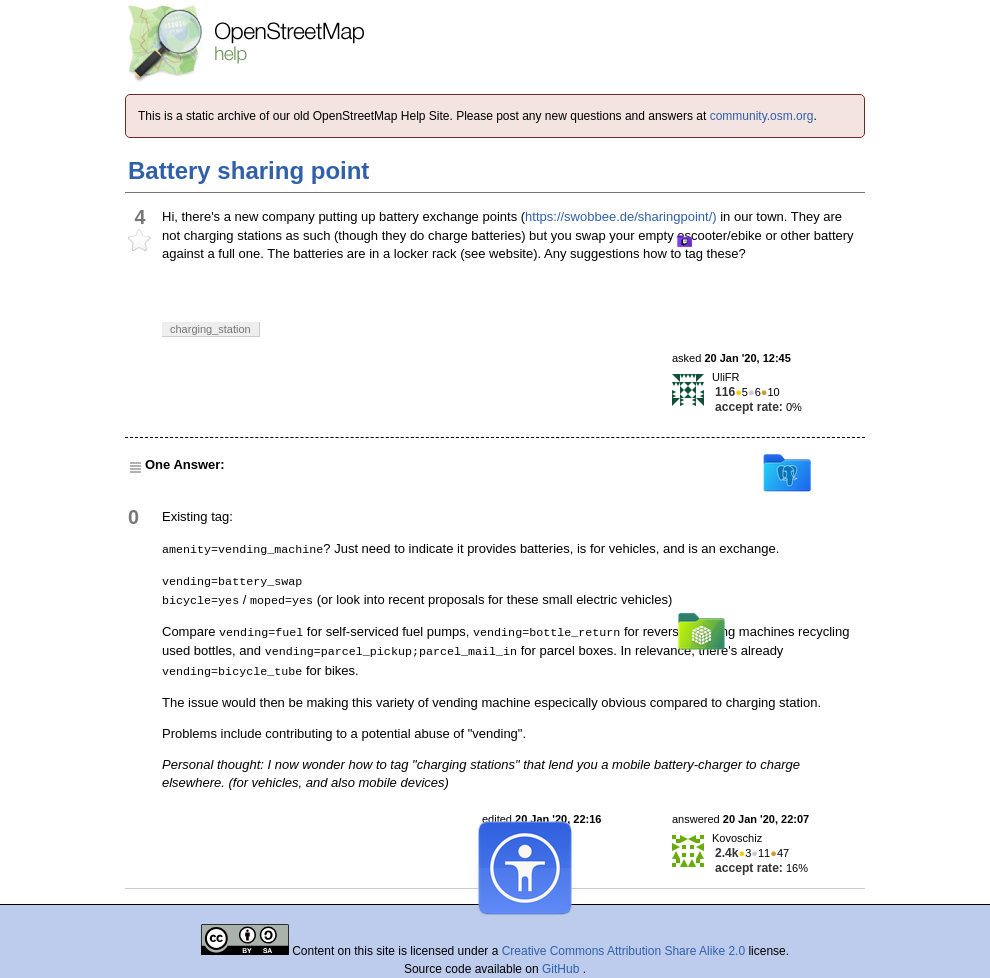  Describe the element at coordinates (684, 241) in the screenshot. I see `open folder containing Twitch-related files` at that location.